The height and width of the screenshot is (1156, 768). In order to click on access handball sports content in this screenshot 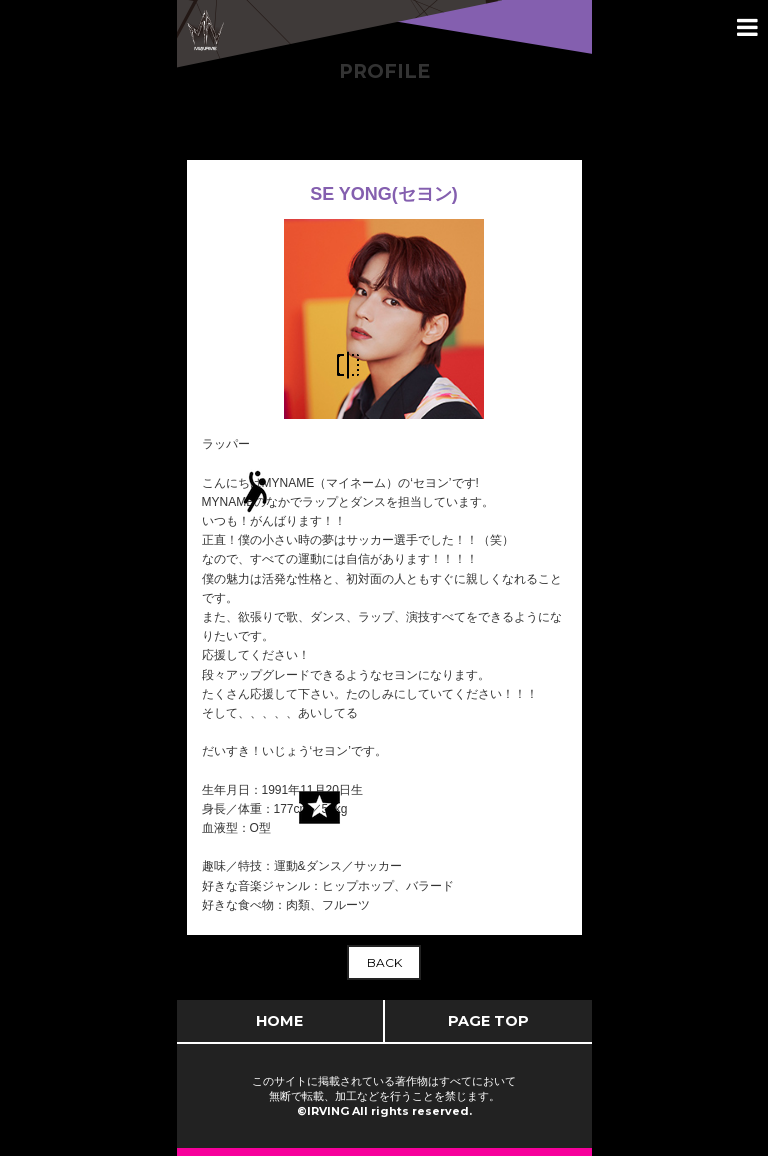, I will do `click(255, 491)`.